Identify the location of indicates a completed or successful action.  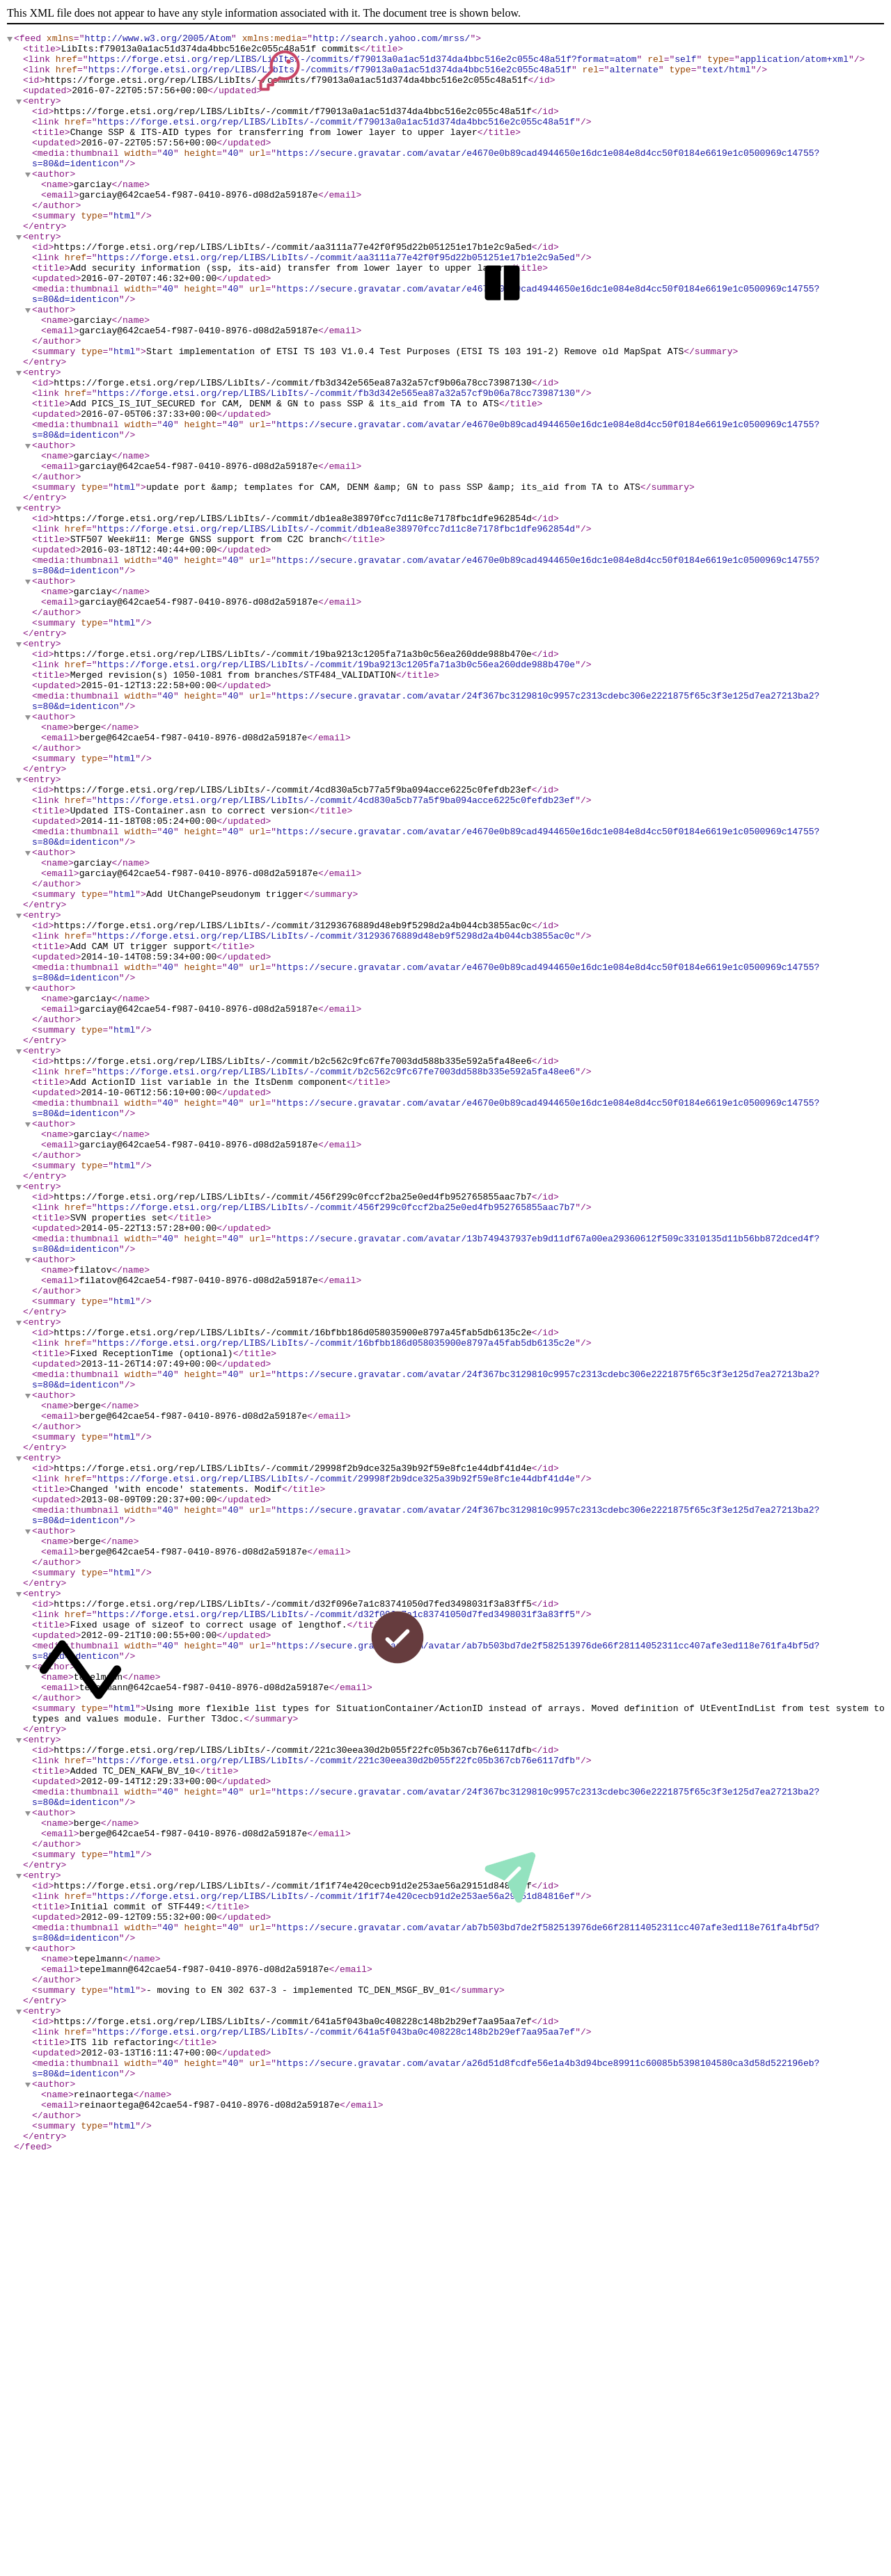
(397, 1637).